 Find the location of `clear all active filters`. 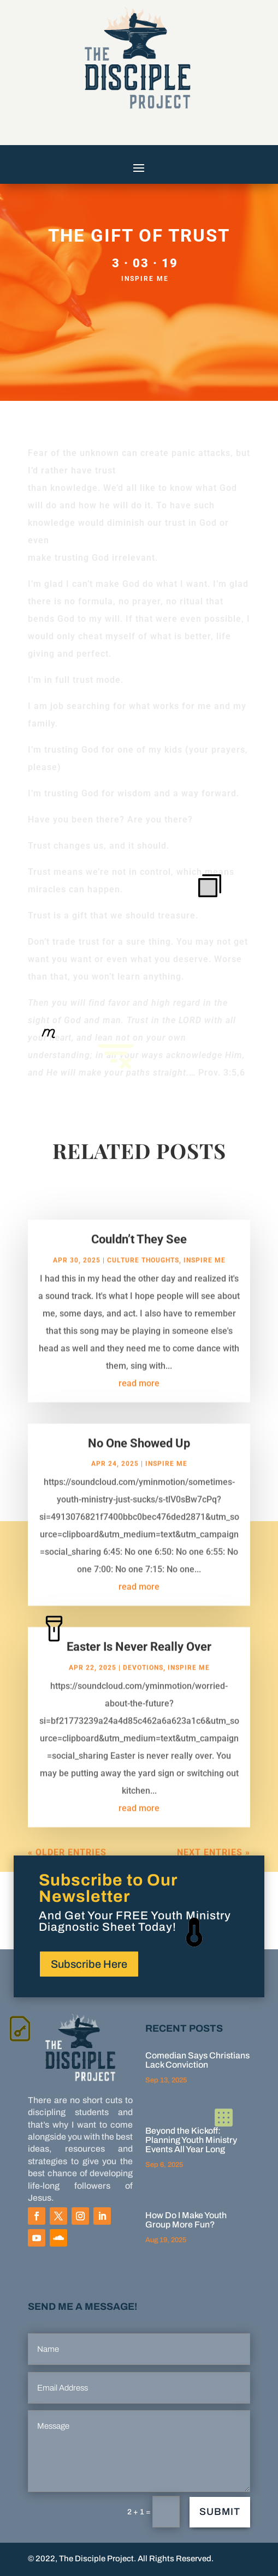

clear all active filters is located at coordinates (116, 1052).